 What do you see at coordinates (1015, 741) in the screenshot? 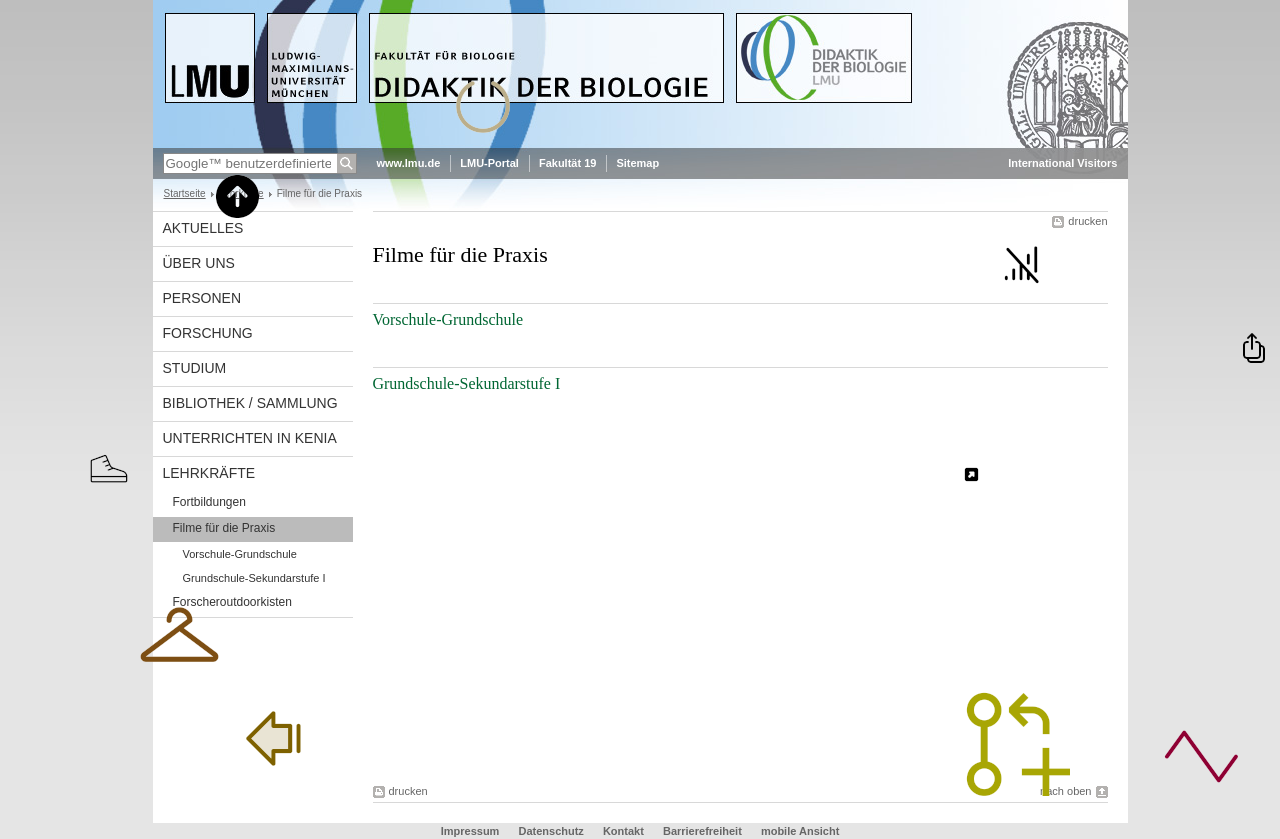
I see `create a new git pull request` at bounding box center [1015, 741].